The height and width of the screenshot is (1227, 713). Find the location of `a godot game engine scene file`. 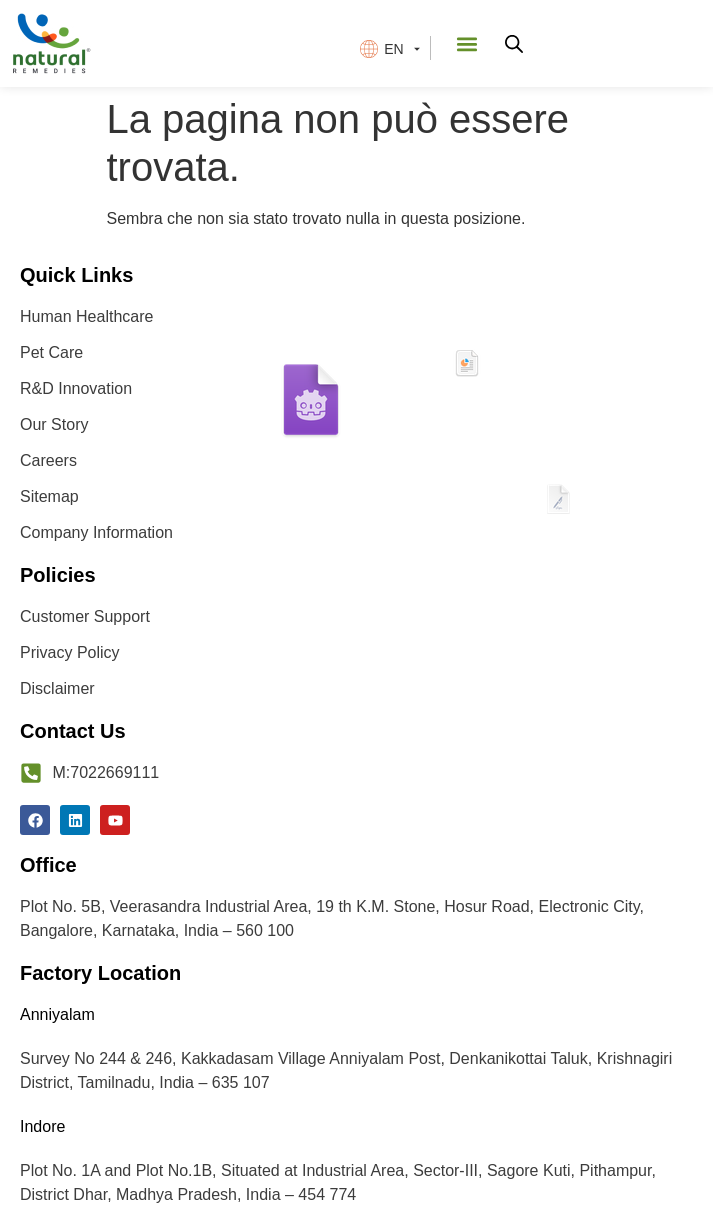

a godot game engine scene file is located at coordinates (311, 401).